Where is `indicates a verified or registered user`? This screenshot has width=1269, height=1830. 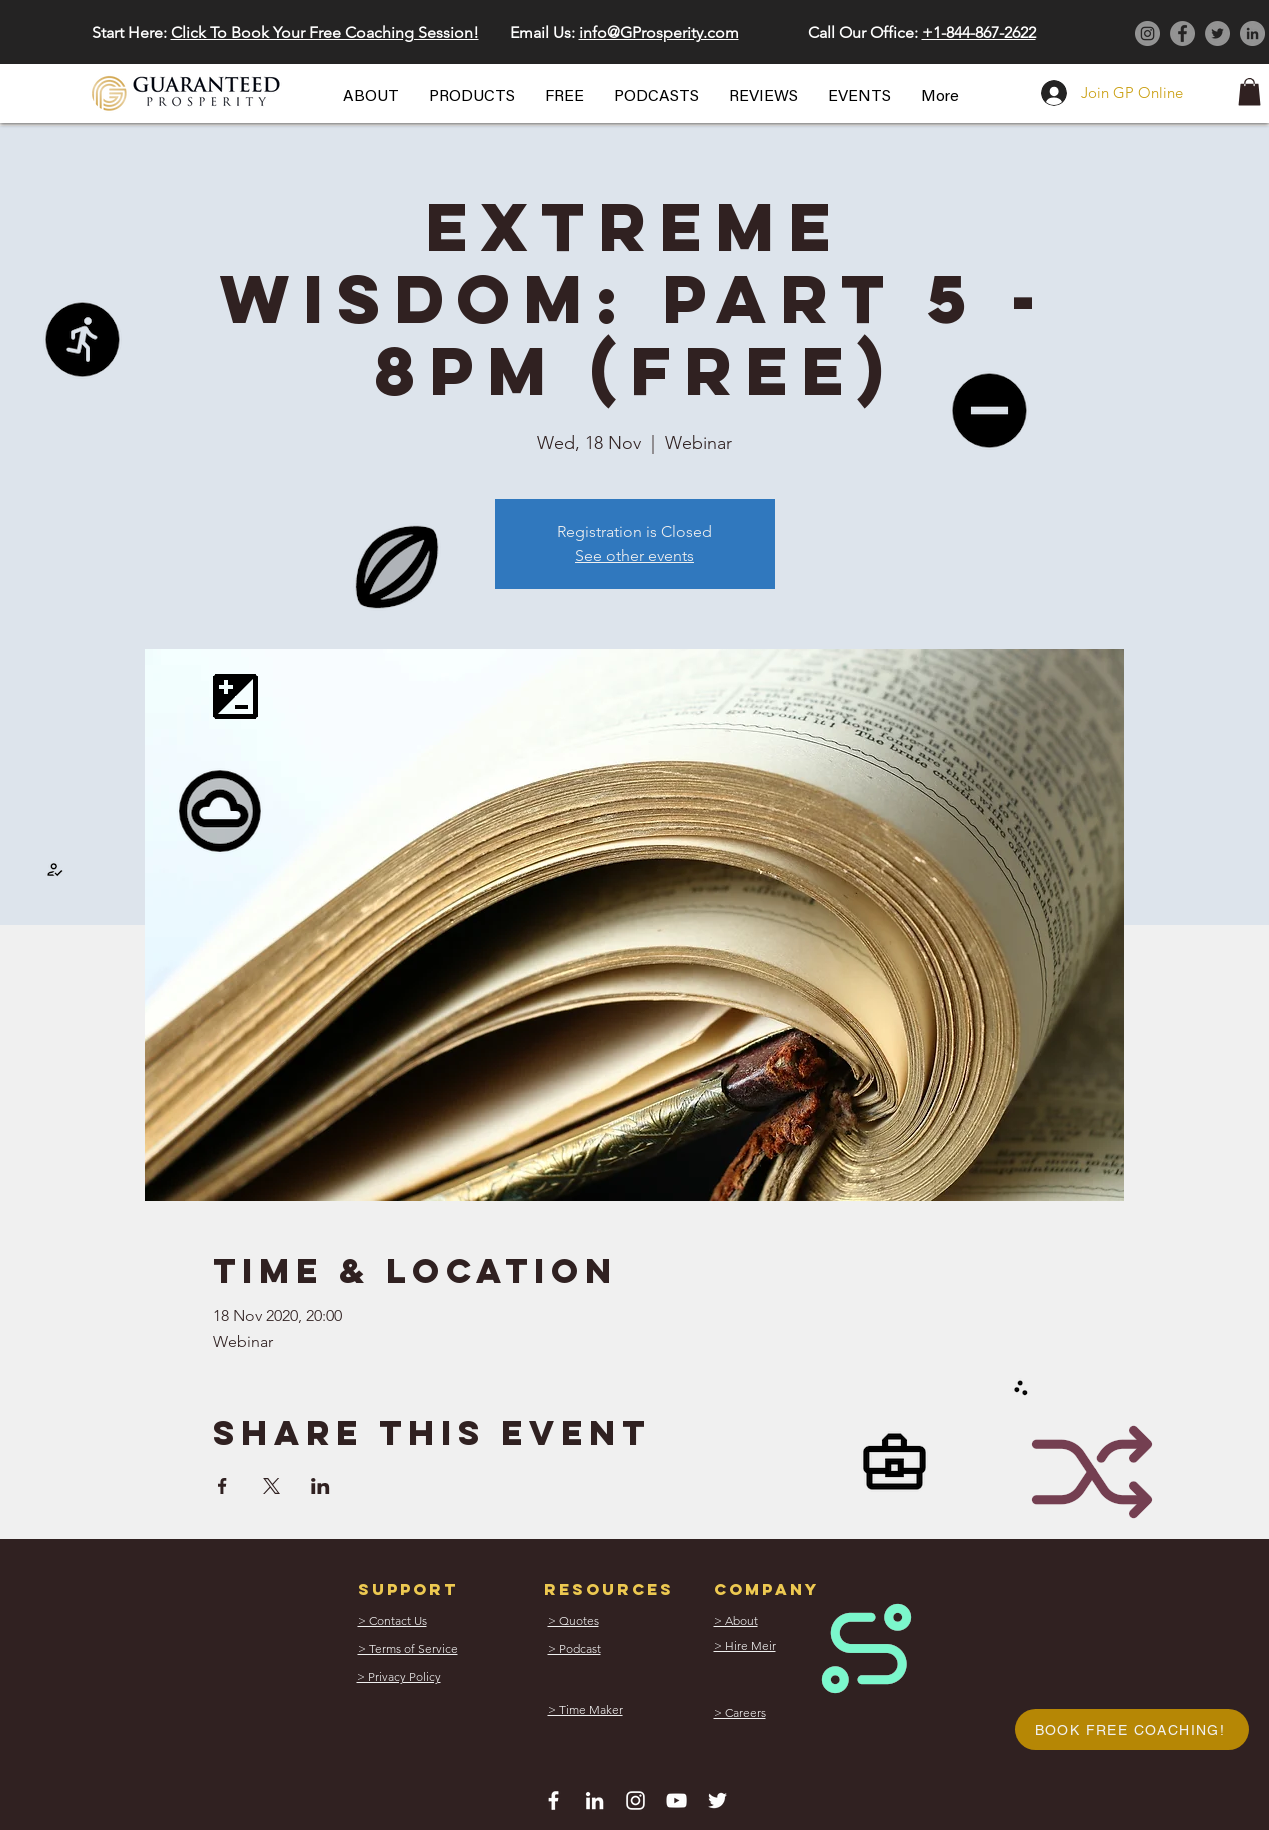 indicates a verified or registered user is located at coordinates (54, 869).